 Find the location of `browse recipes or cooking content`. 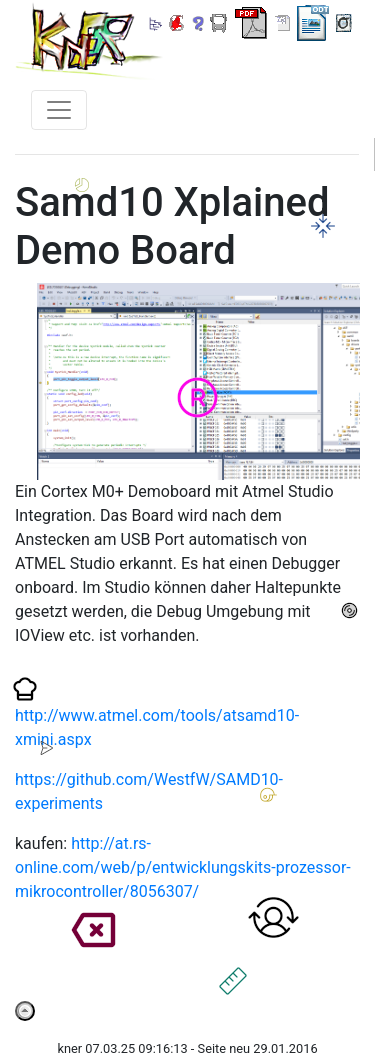

browse recipes or cooking content is located at coordinates (25, 689).